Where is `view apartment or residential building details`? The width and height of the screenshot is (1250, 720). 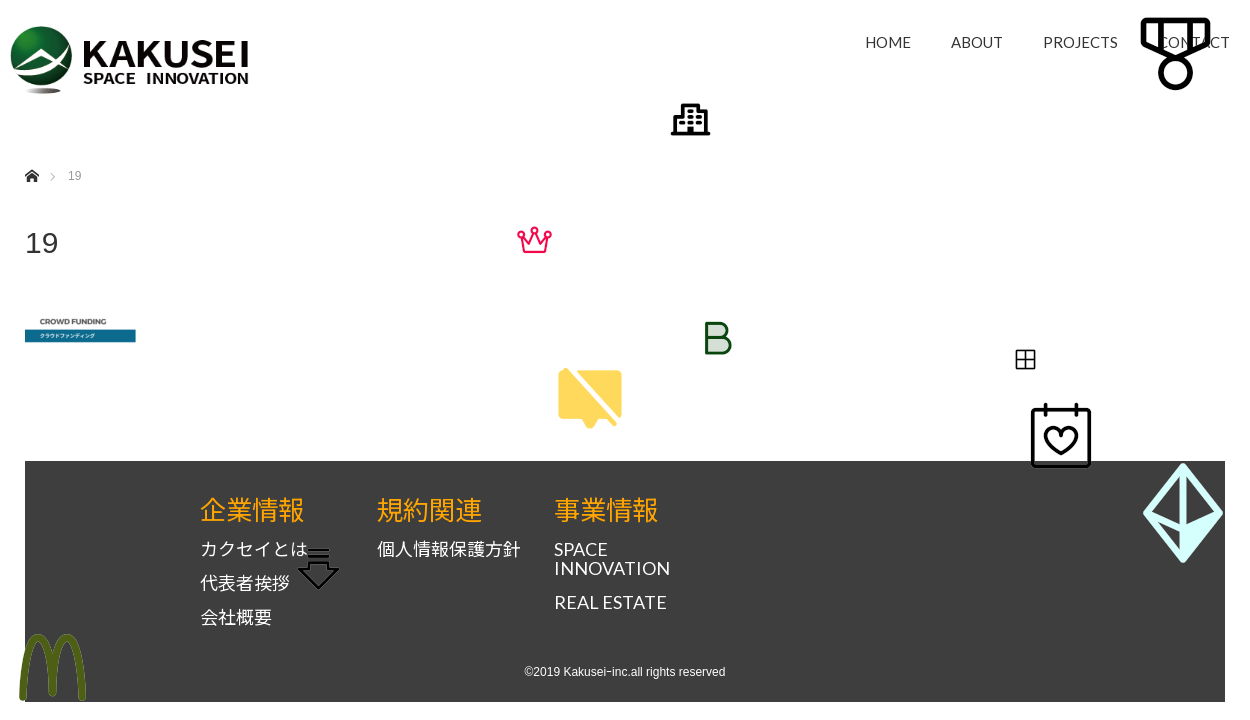 view apartment or residential building details is located at coordinates (690, 119).